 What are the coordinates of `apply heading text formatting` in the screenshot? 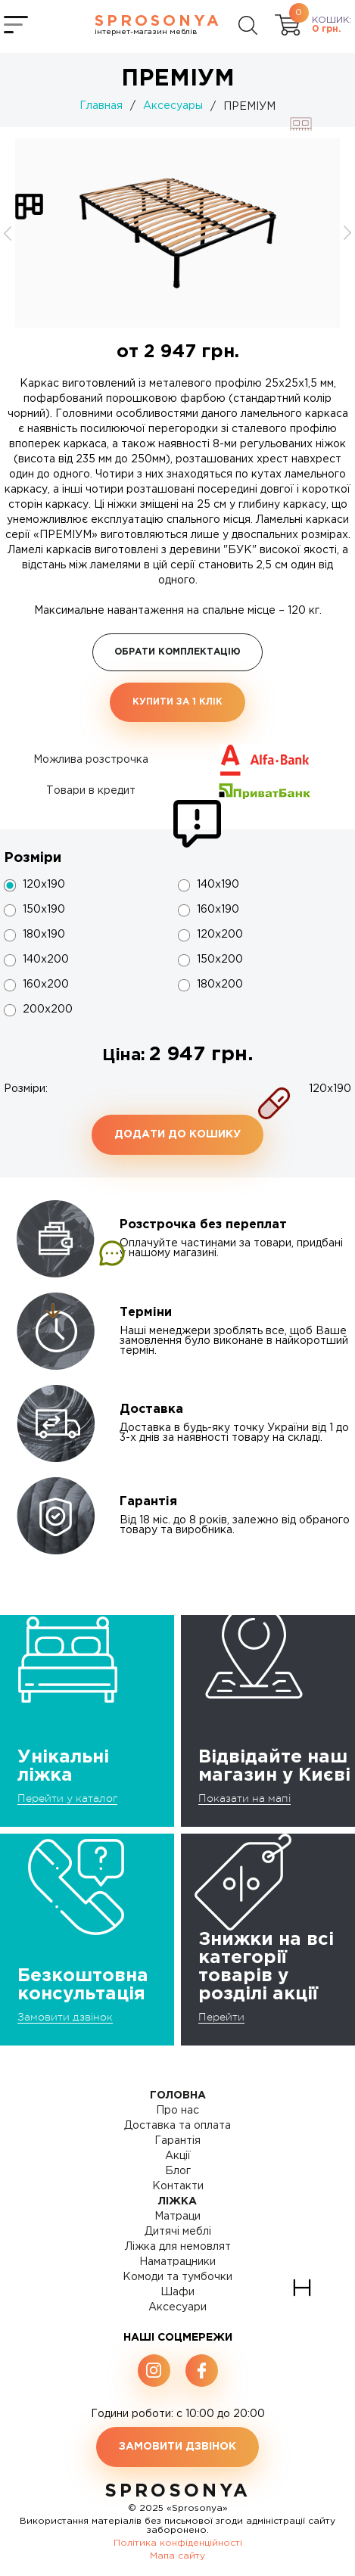 It's located at (302, 2288).